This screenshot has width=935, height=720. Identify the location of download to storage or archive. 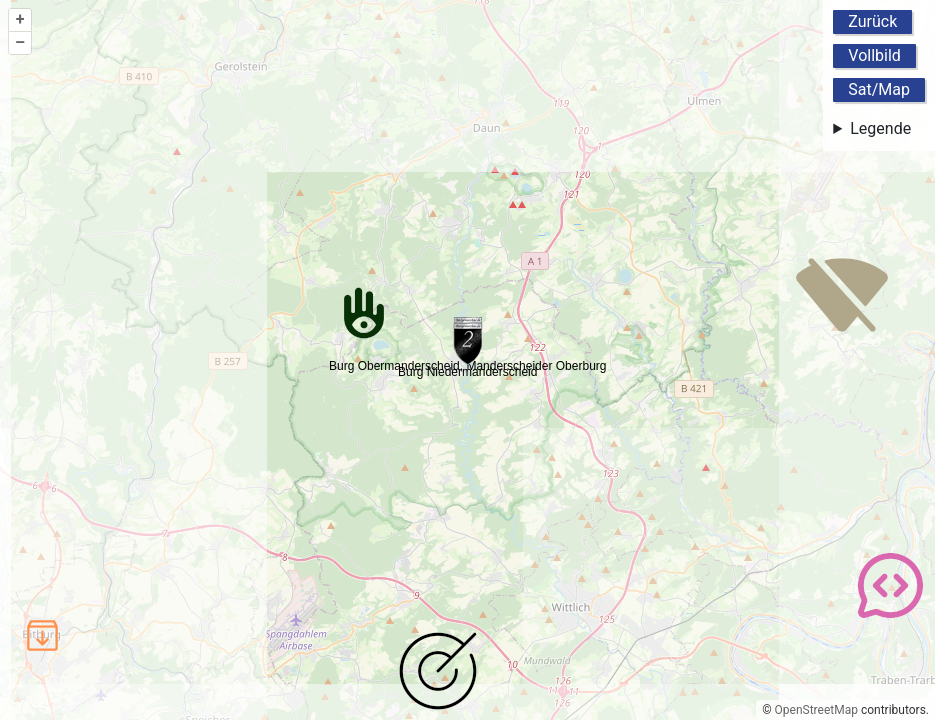
(42, 635).